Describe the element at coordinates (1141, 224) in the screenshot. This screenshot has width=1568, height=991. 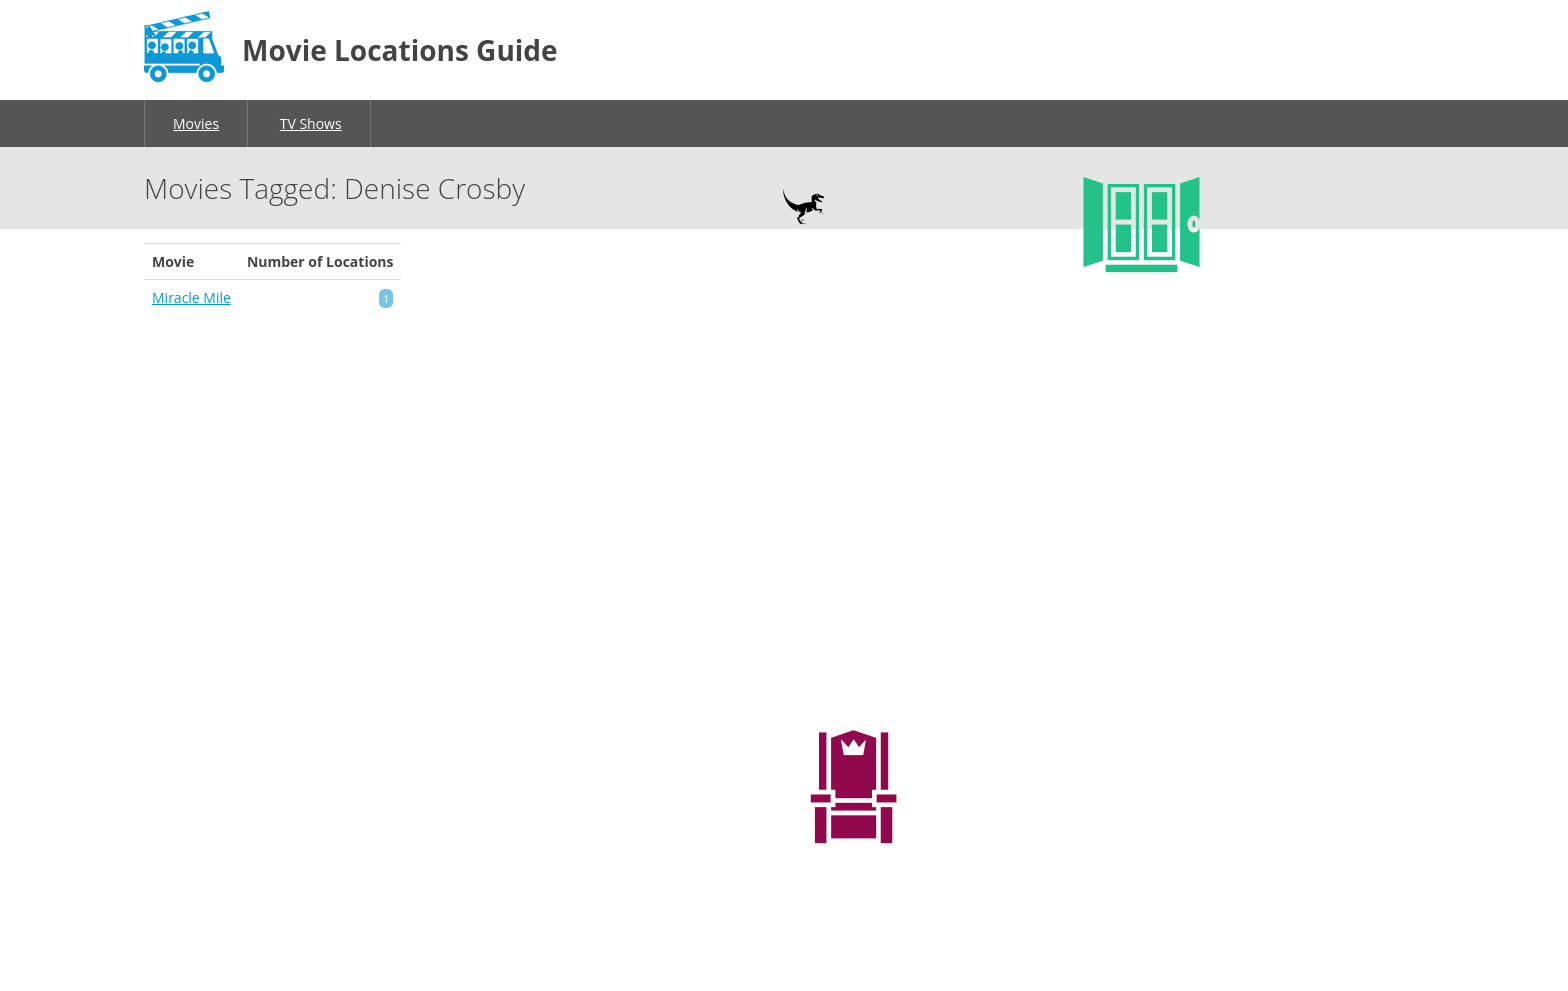
I see `open a new window or panel` at that location.